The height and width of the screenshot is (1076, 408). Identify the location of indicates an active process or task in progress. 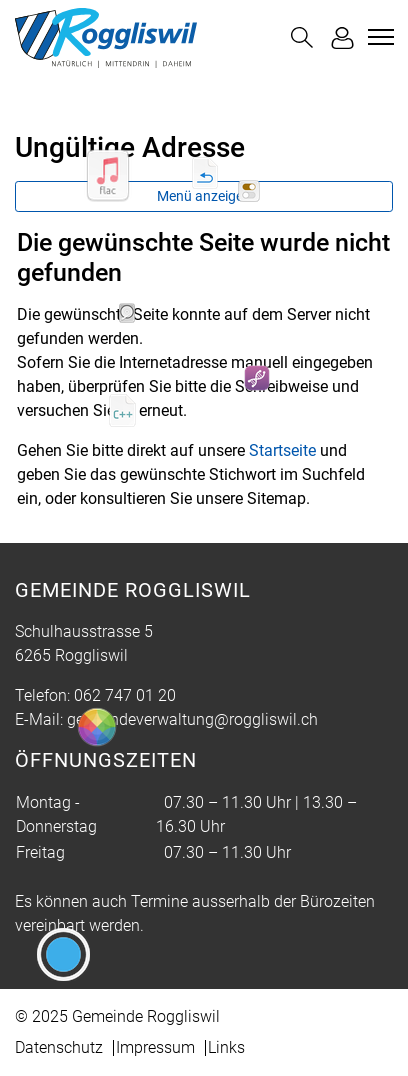
(63, 954).